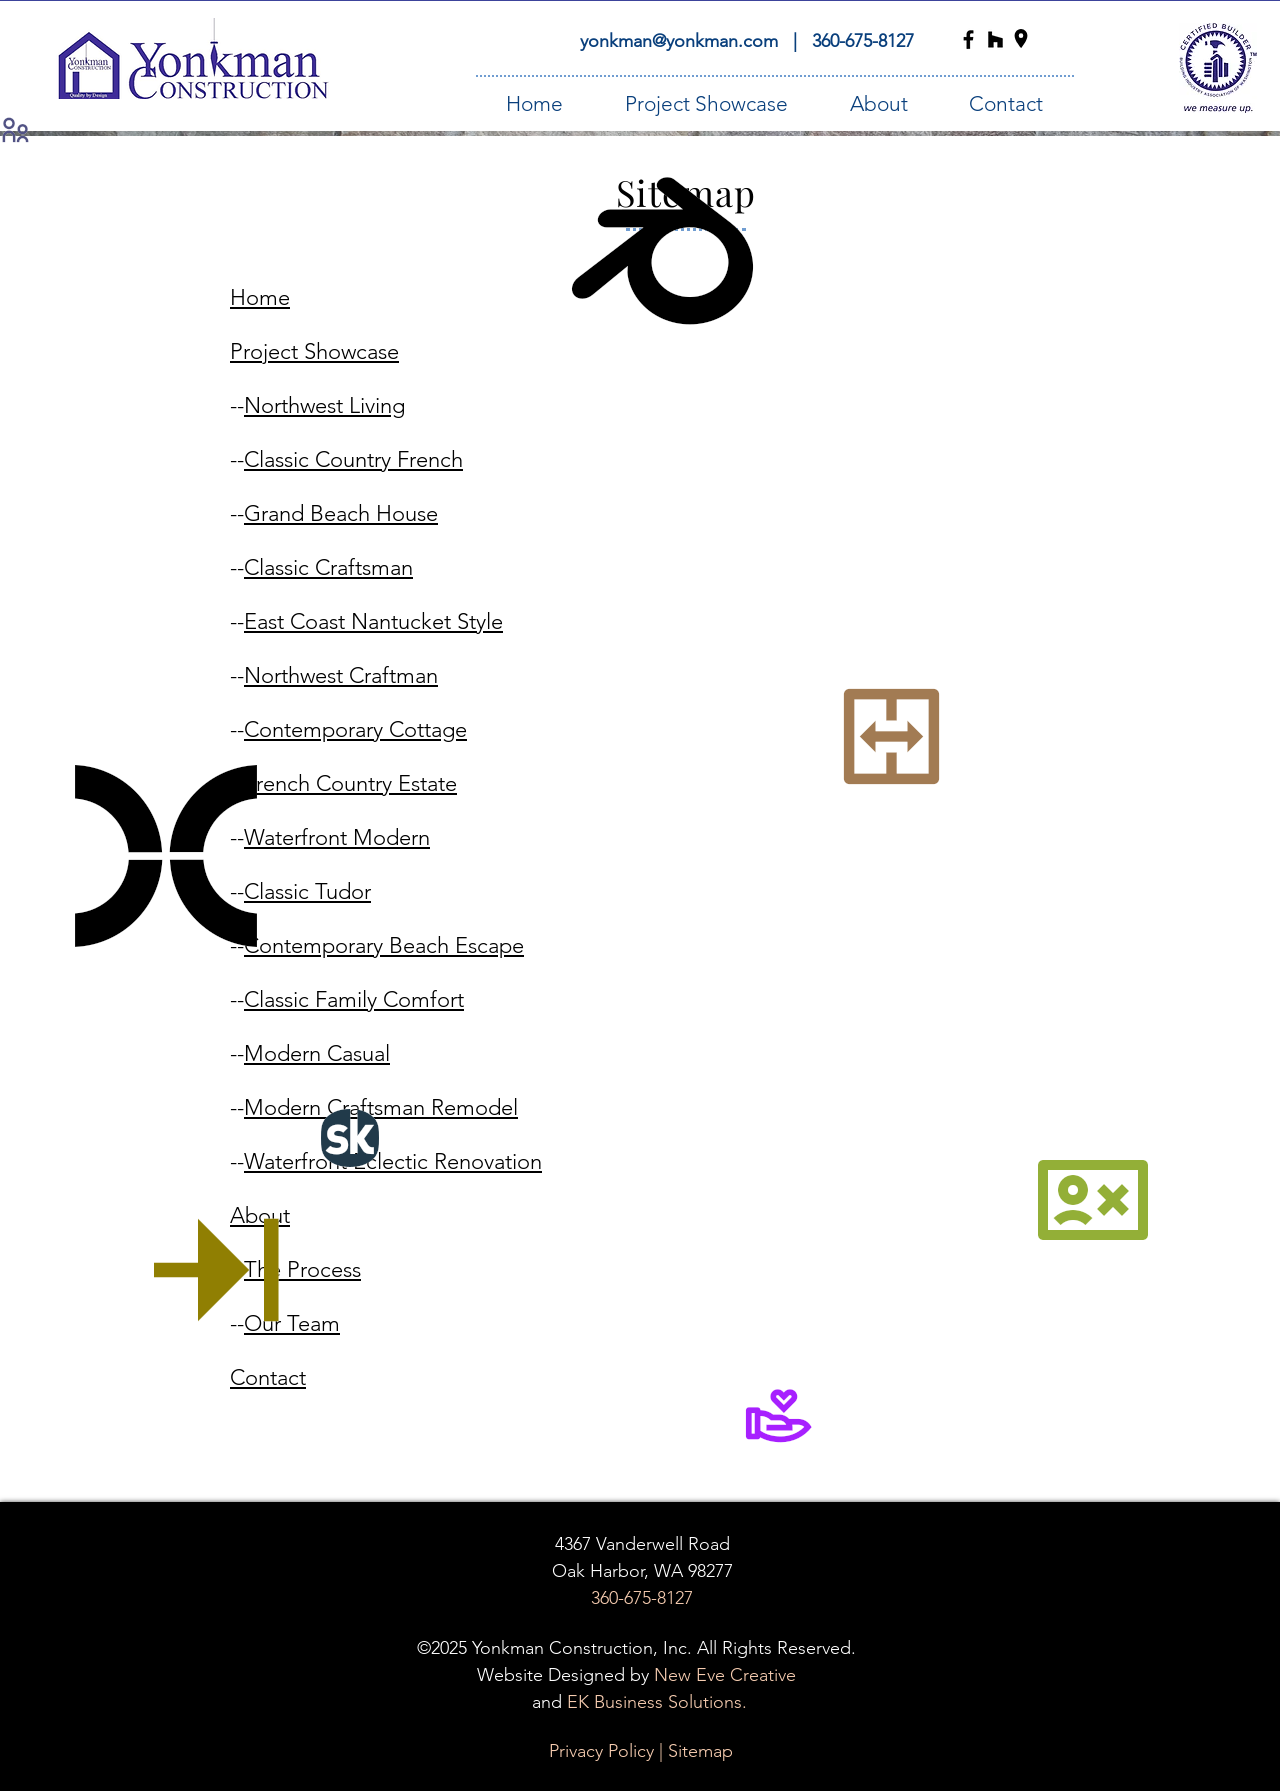  What do you see at coordinates (1093, 1200) in the screenshot?
I see `expired pass or credential` at bounding box center [1093, 1200].